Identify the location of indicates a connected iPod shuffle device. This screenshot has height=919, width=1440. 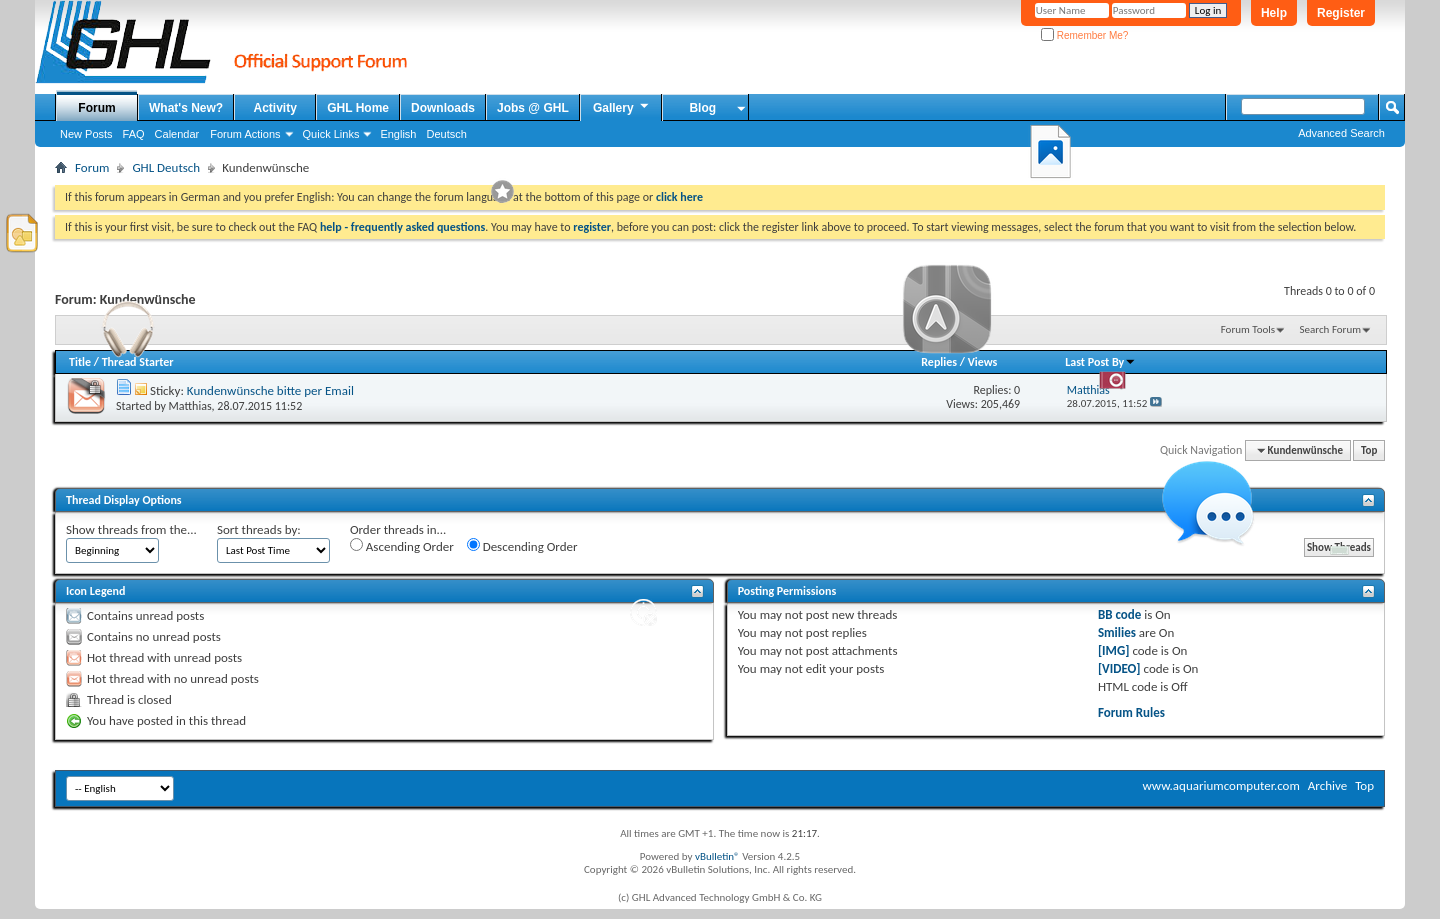
(1112, 375).